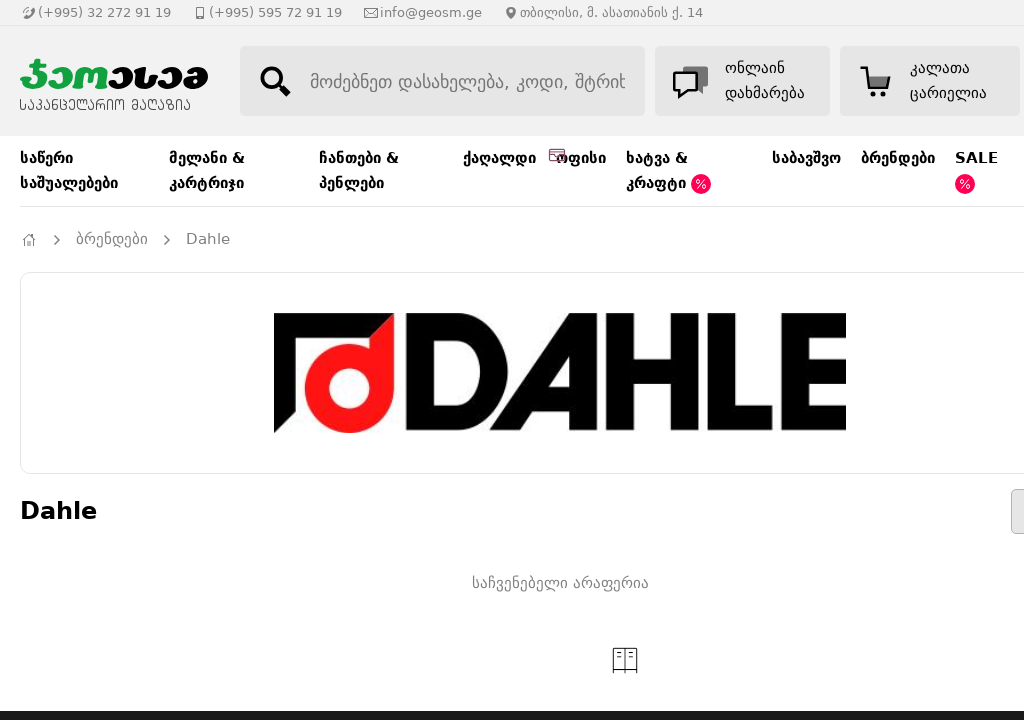 Image resolution: width=1024 pixels, height=720 pixels. I want to click on access storage lockers, so click(625, 660).